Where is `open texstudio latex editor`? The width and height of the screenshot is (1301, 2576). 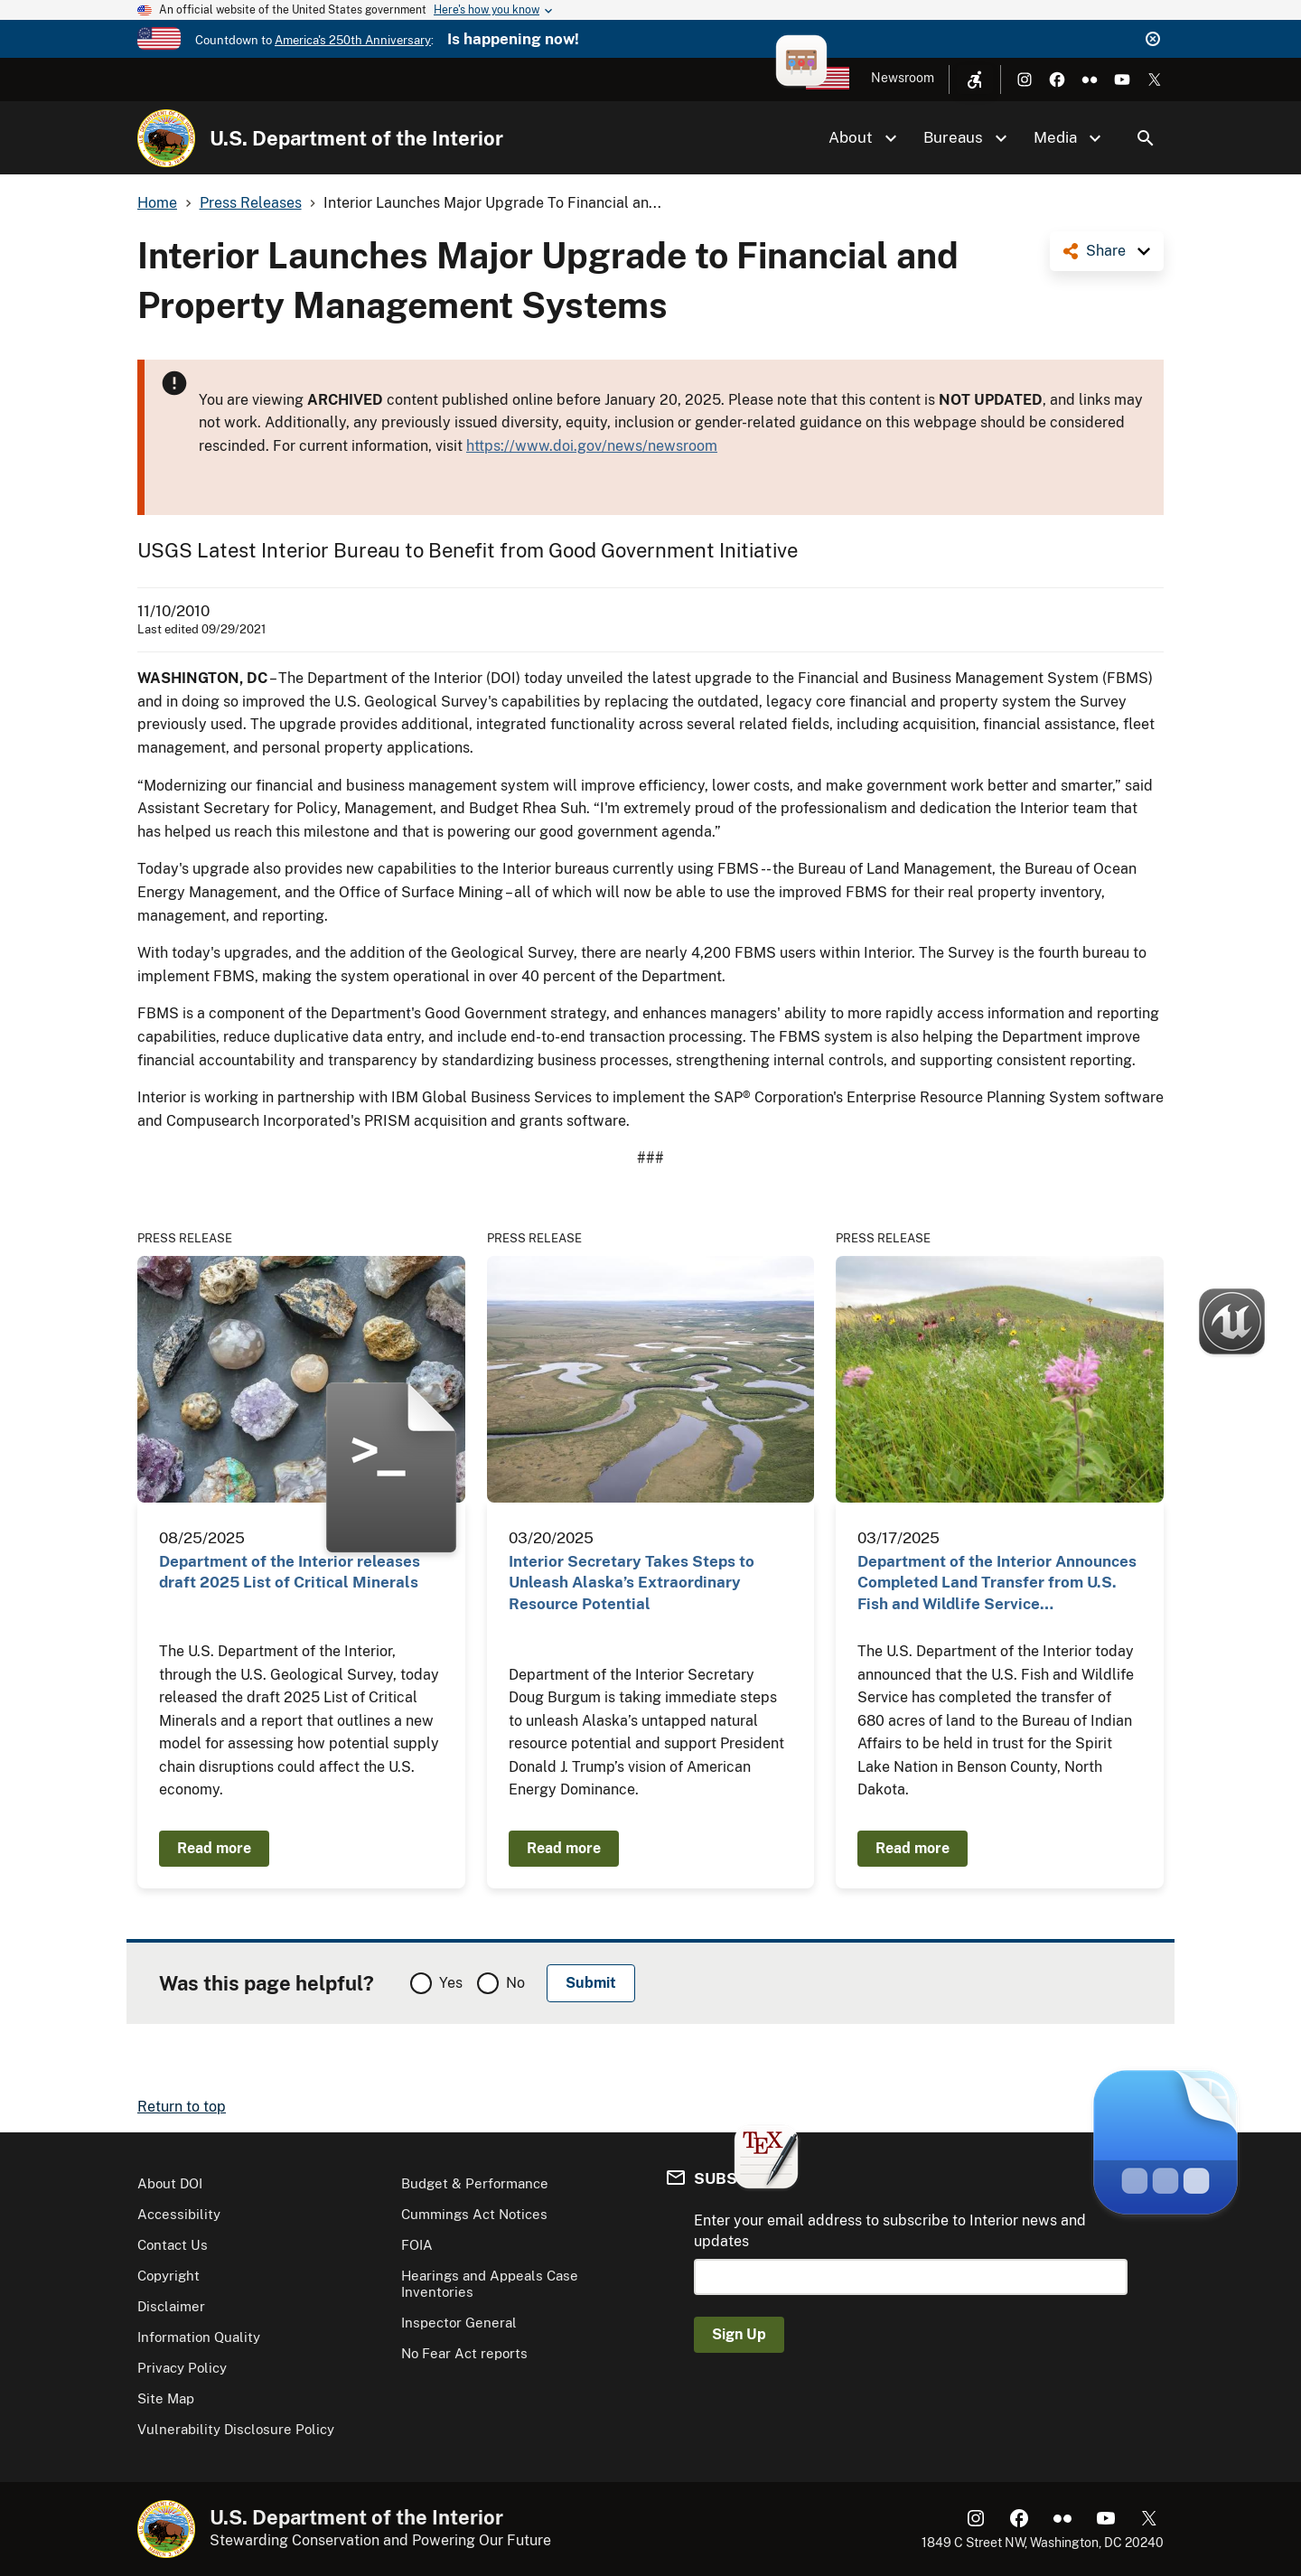 open texstudio latex editor is located at coordinates (766, 2157).